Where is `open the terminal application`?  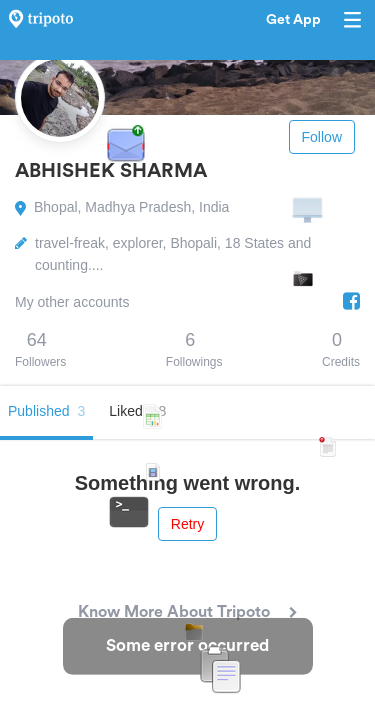 open the terminal application is located at coordinates (129, 512).